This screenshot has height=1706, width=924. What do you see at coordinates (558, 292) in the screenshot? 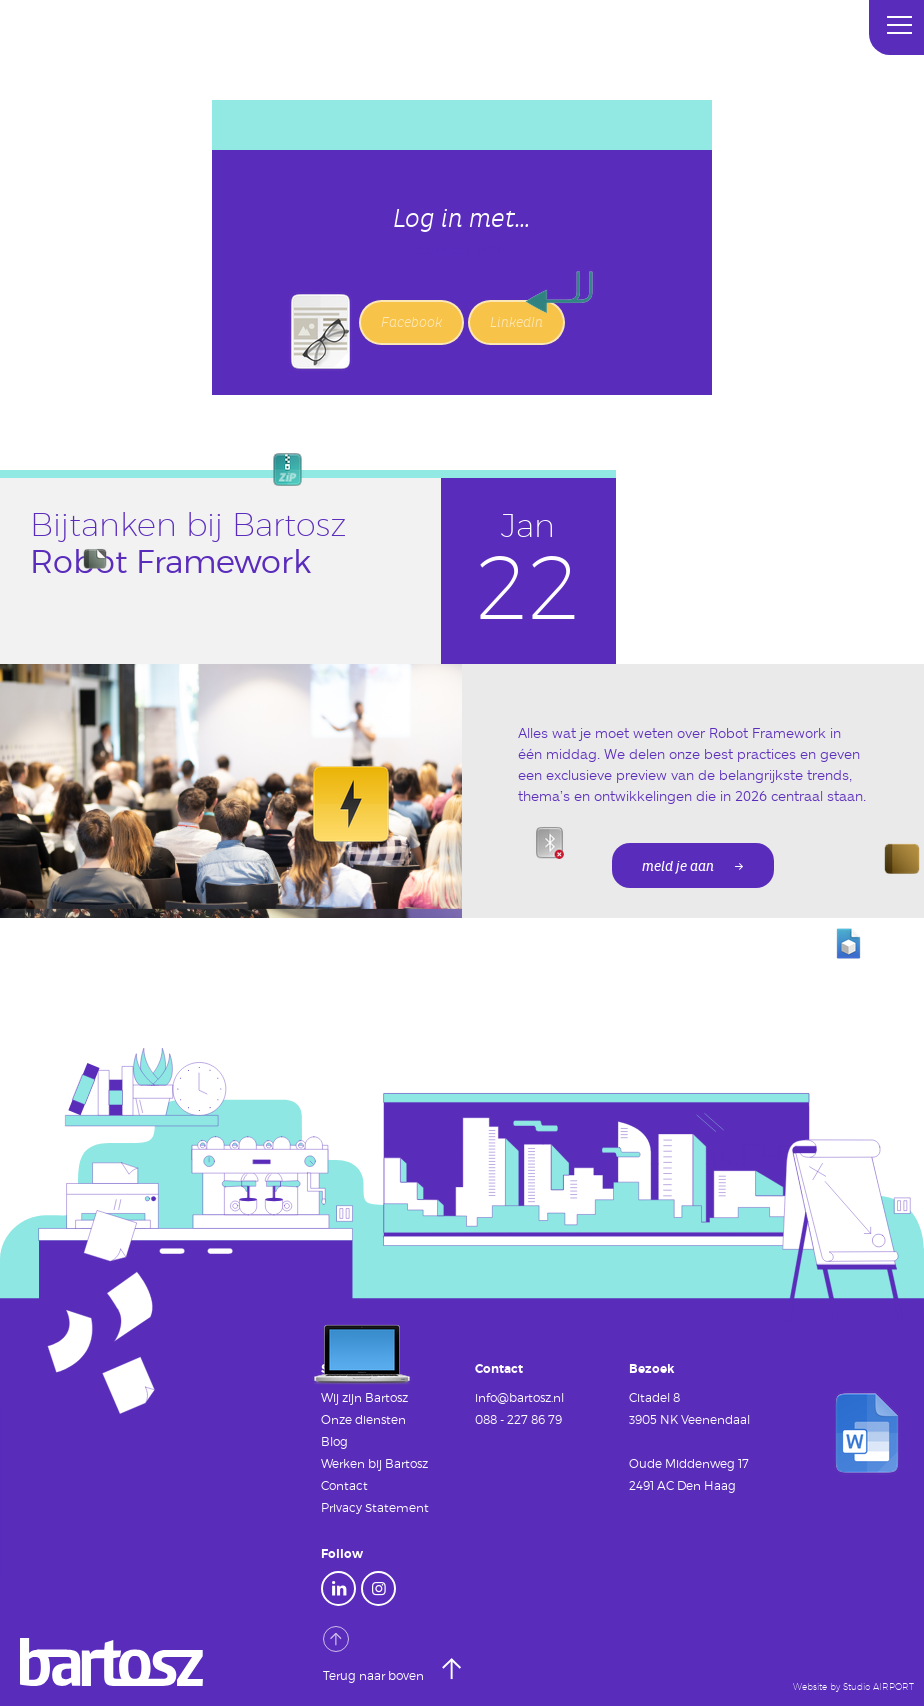
I see `reply to all recipients of an email` at bounding box center [558, 292].